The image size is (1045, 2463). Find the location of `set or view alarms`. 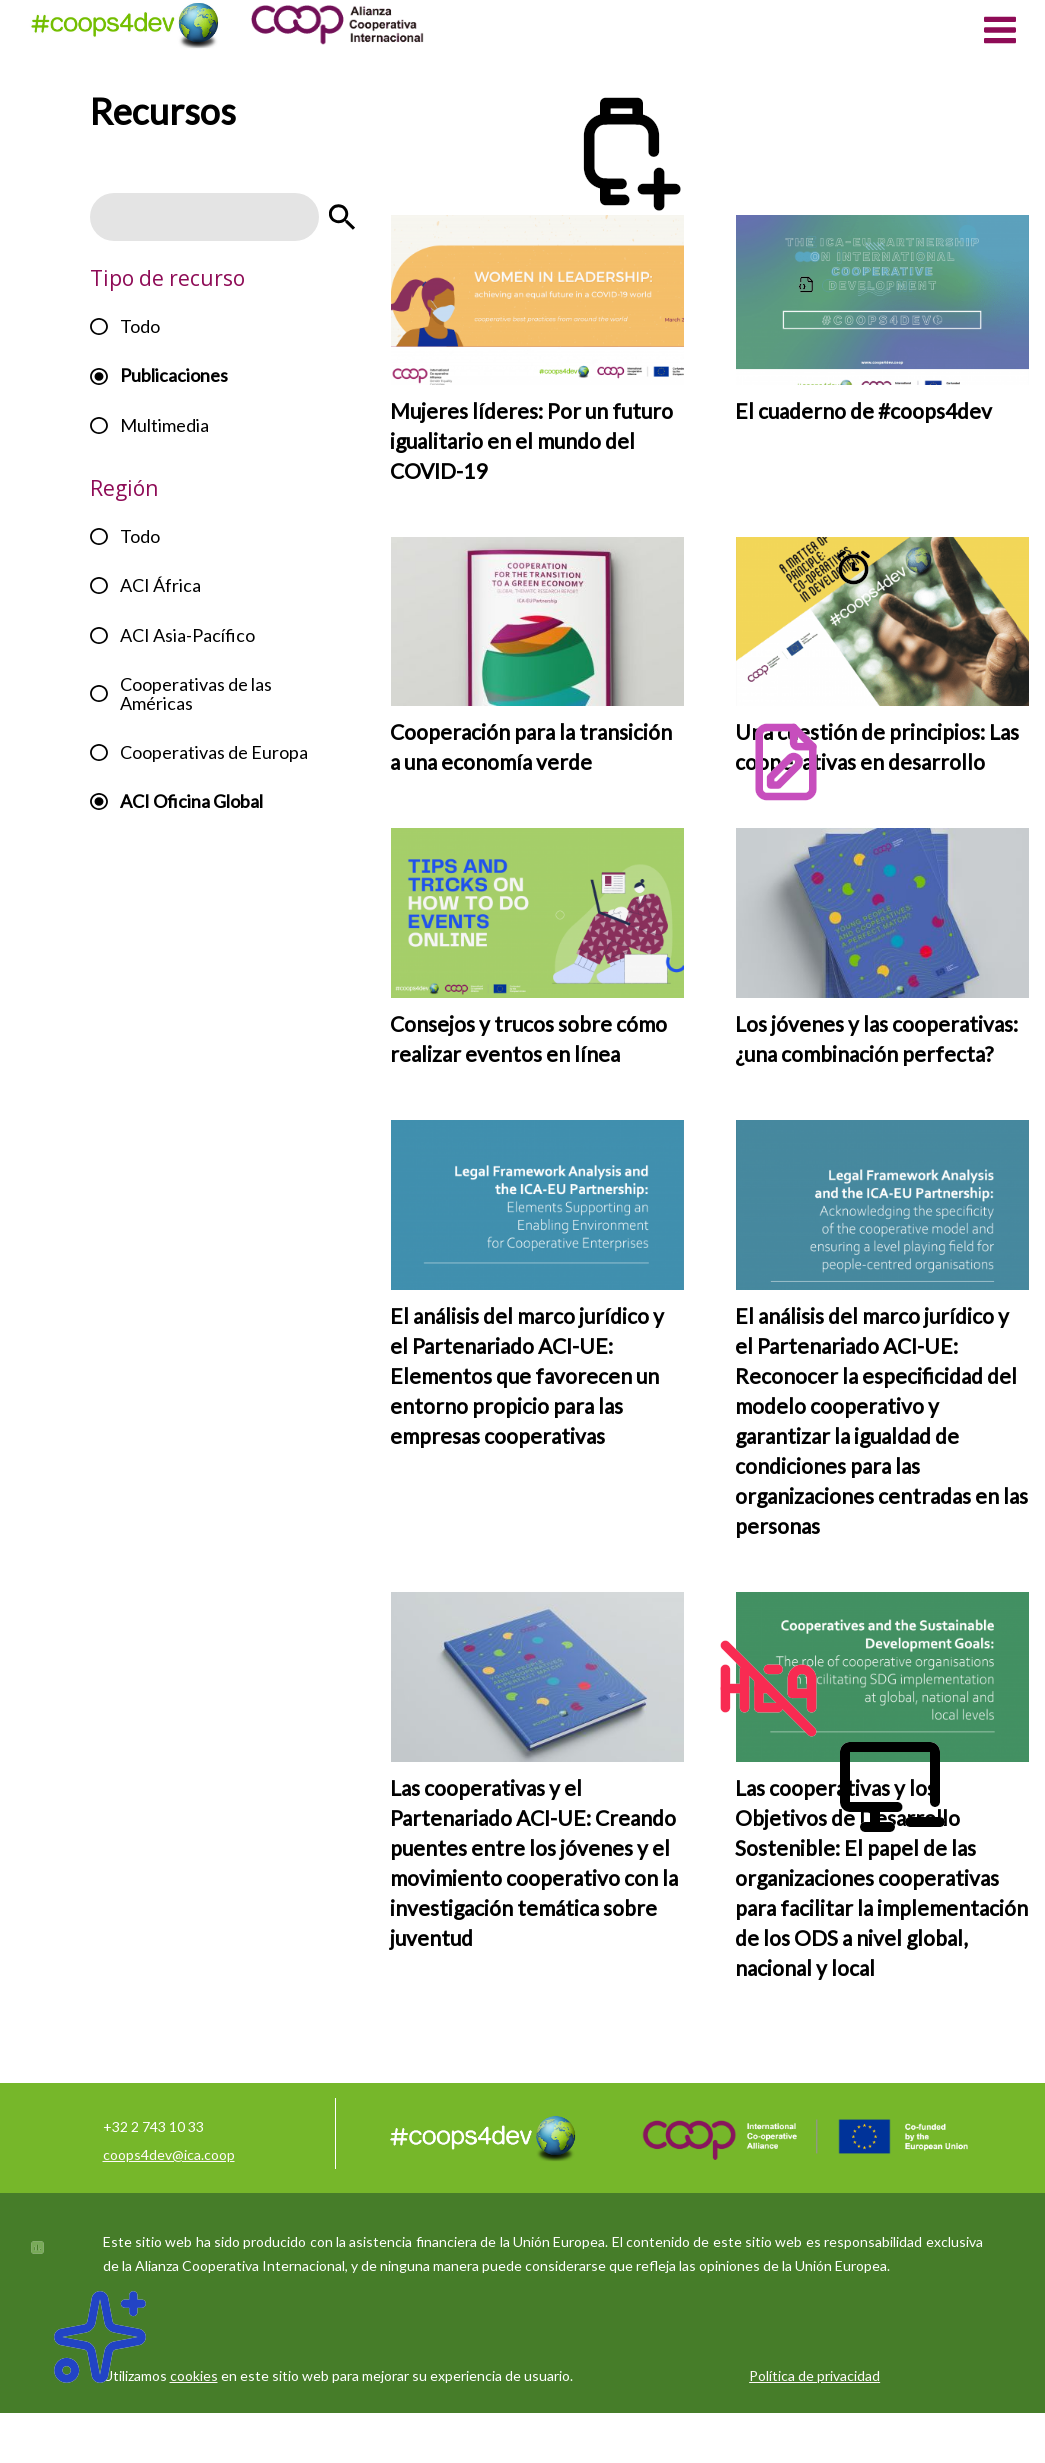

set or view alarms is located at coordinates (853, 567).